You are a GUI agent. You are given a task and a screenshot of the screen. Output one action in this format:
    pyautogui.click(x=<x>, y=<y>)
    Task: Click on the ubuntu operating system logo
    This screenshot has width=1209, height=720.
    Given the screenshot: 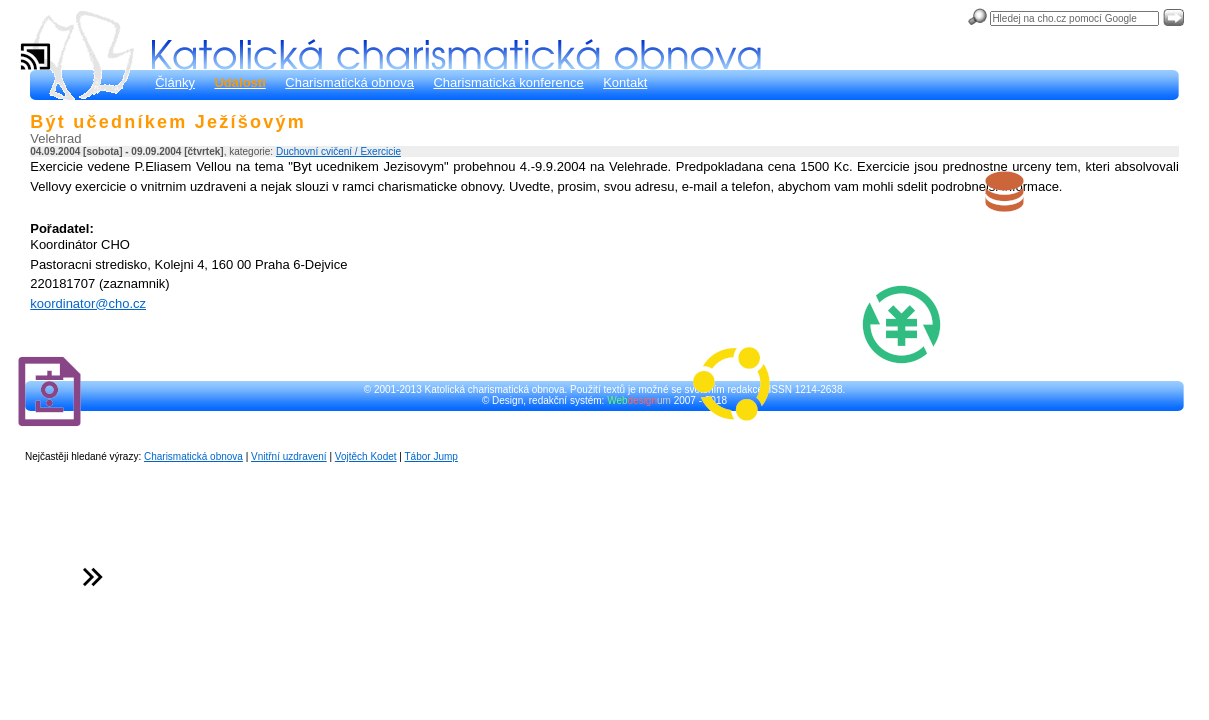 What is the action you would take?
    pyautogui.click(x=734, y=384)
    